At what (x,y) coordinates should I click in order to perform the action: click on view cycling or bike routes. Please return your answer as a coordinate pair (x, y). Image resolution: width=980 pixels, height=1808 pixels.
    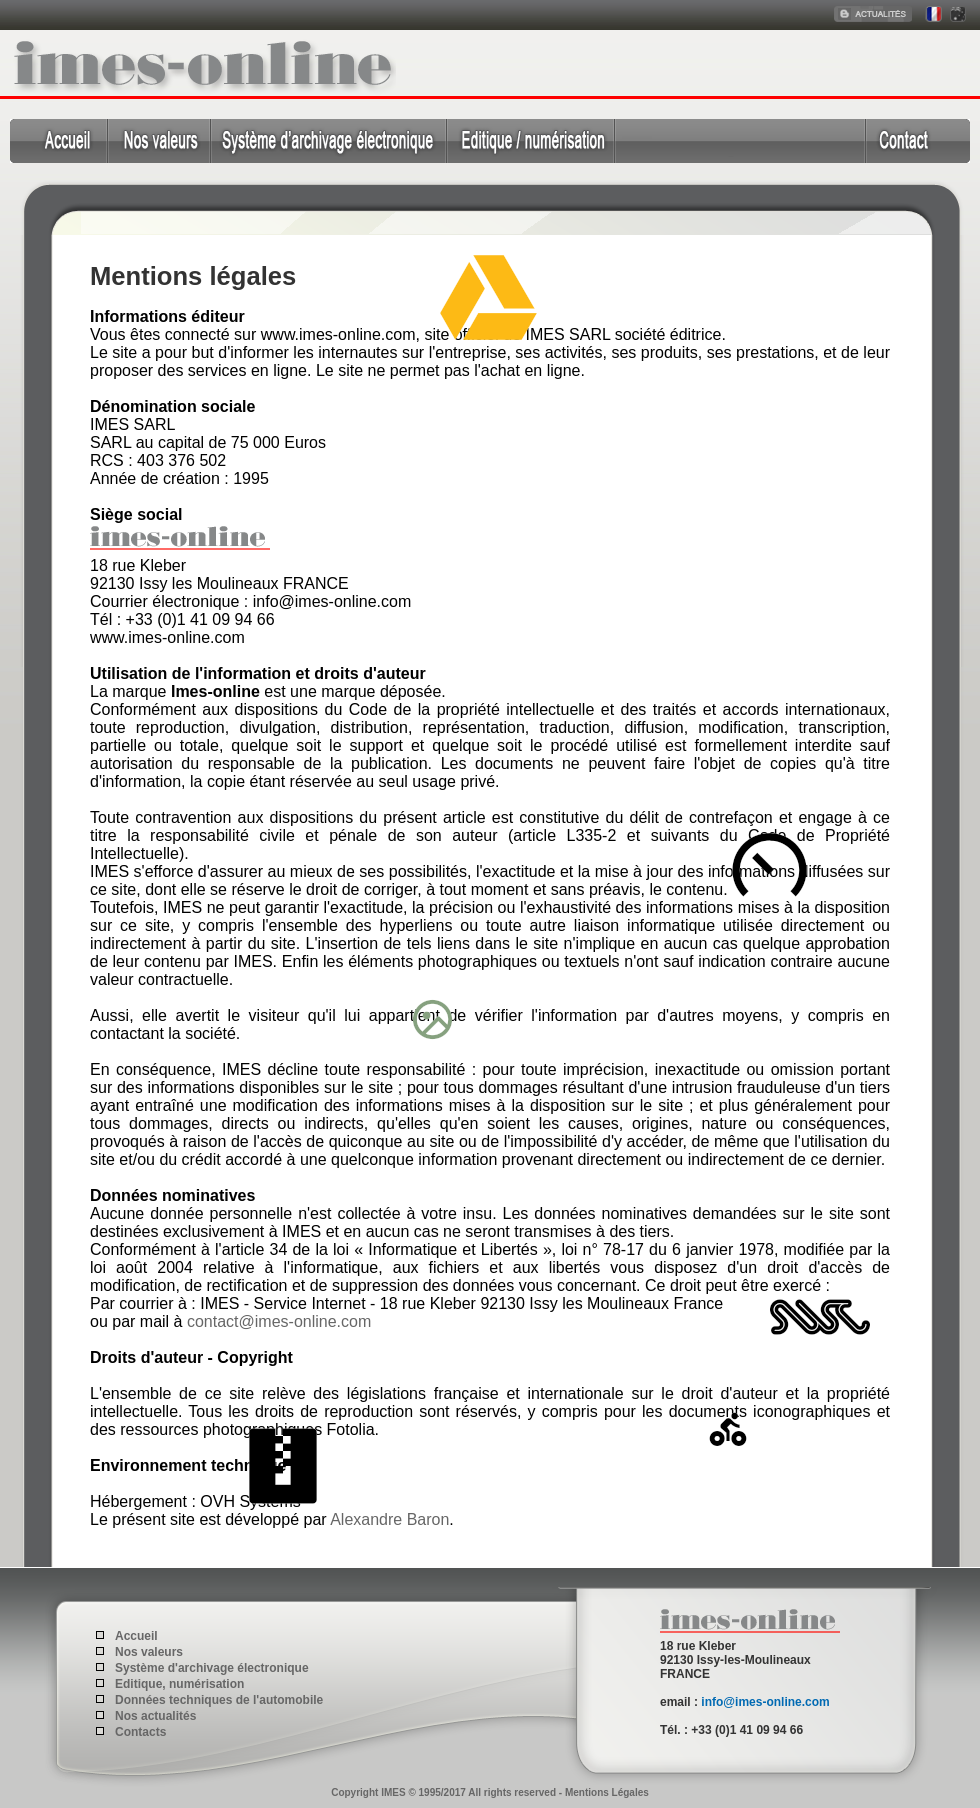
    Looking at the image, I should click on (728, 1431).